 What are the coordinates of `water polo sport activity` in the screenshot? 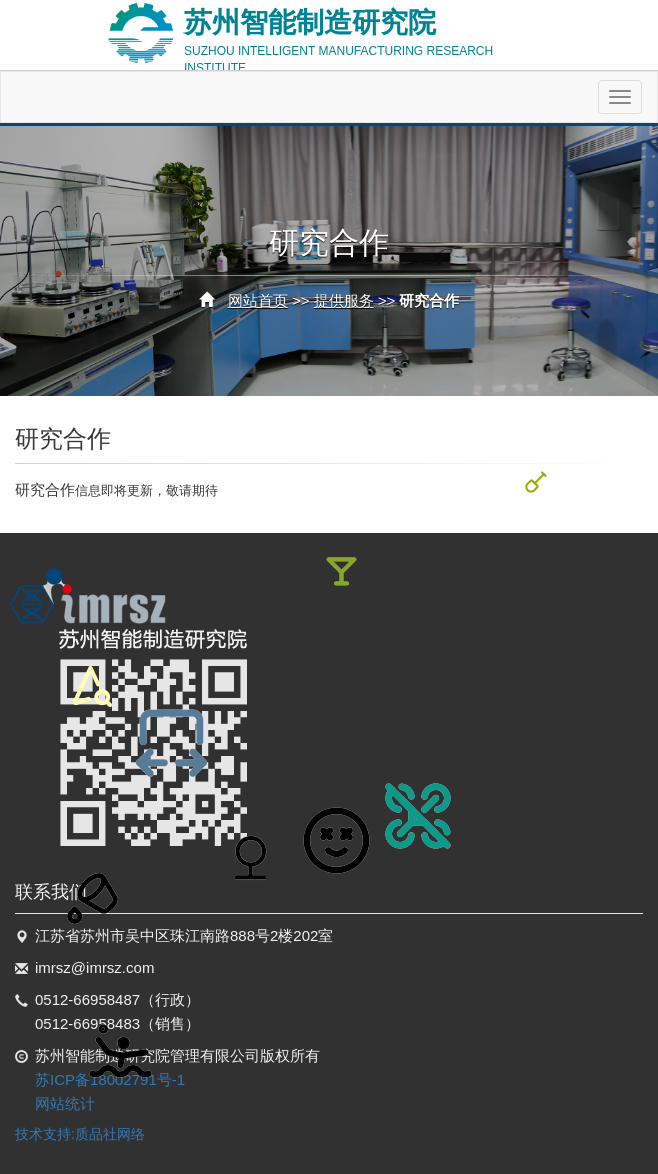 It's located at (120, 1052).